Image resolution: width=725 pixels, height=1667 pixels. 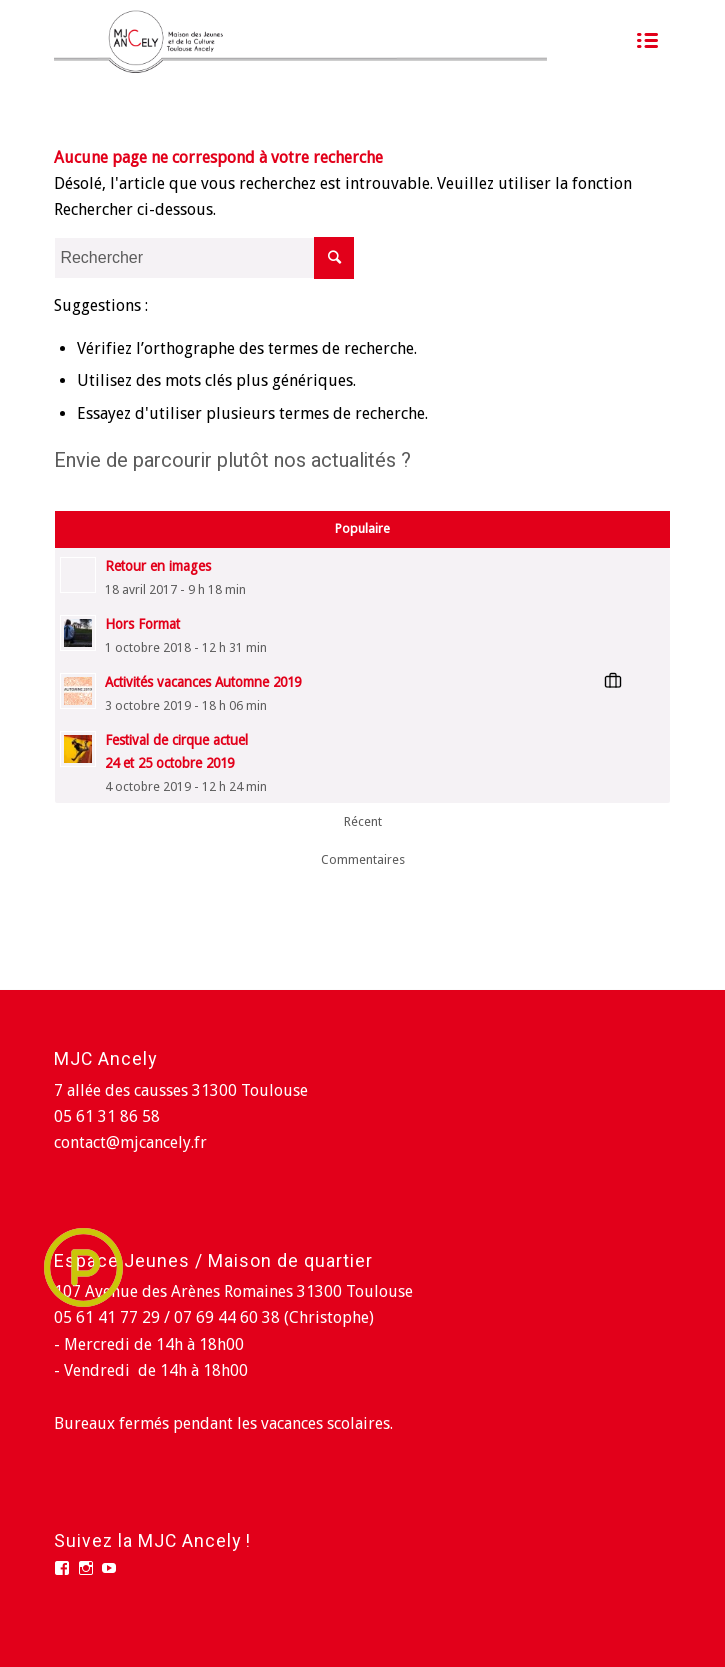 I want to click on access work or business-related features, so click(x=613, y=681).